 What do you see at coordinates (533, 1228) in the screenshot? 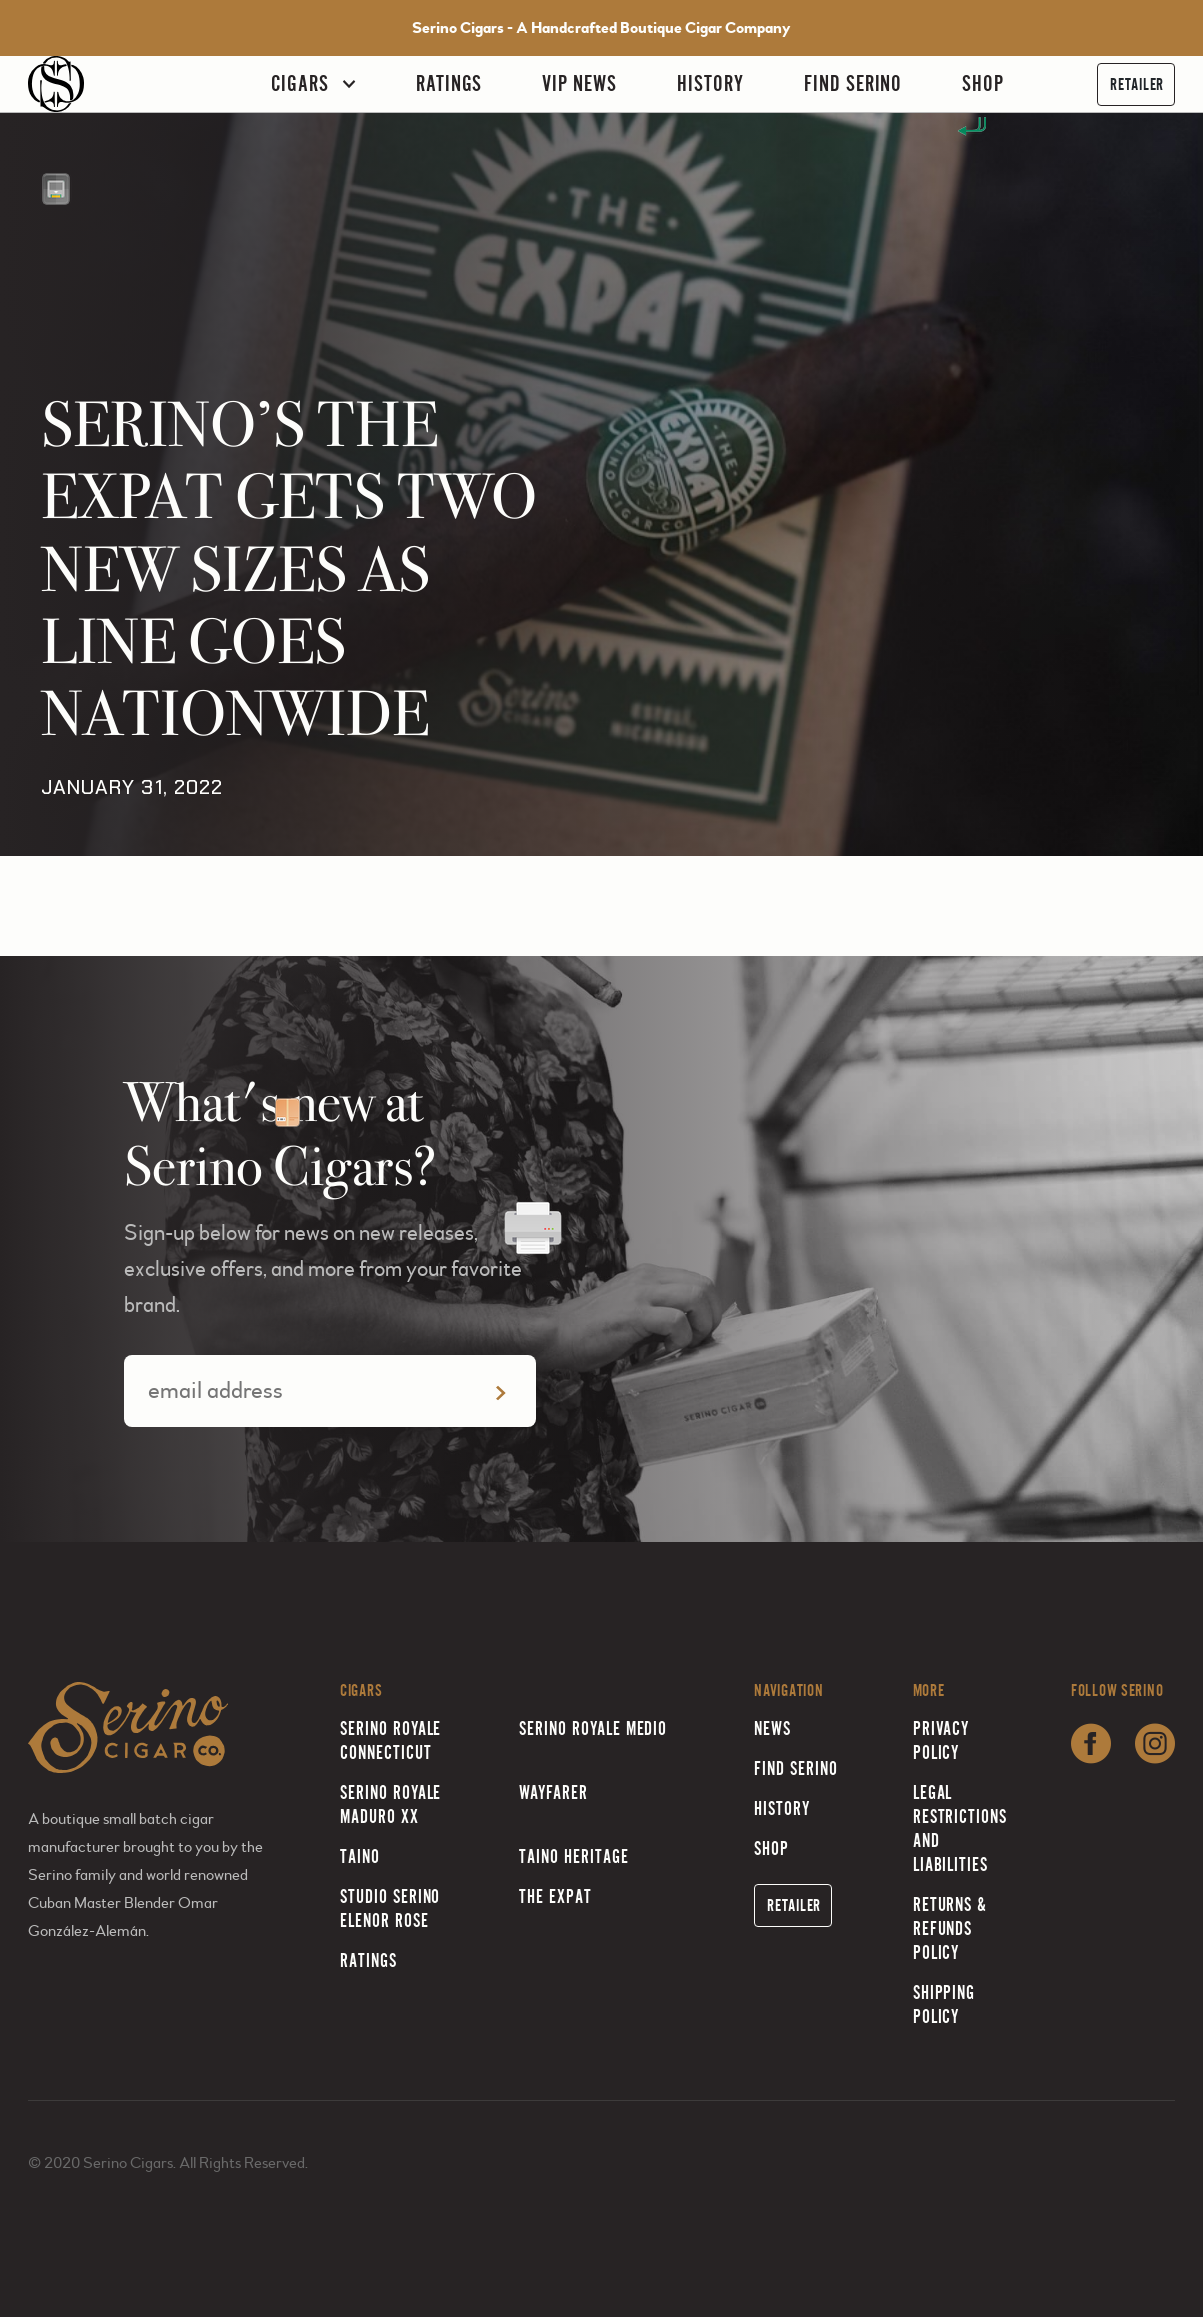
I see `print the current document` at bounding box center [533, 1228].